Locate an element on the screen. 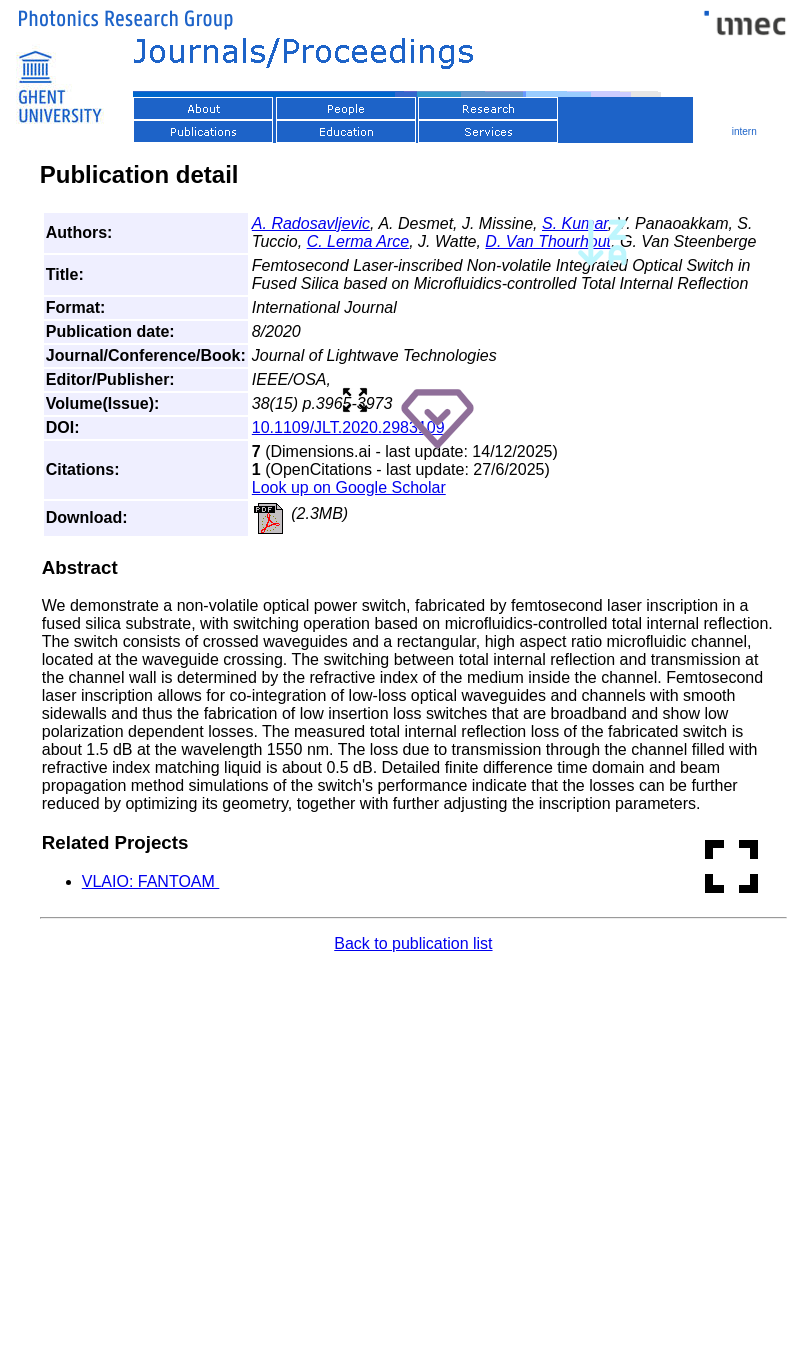  open my oppo account or services is located at coordinates (437, 415).